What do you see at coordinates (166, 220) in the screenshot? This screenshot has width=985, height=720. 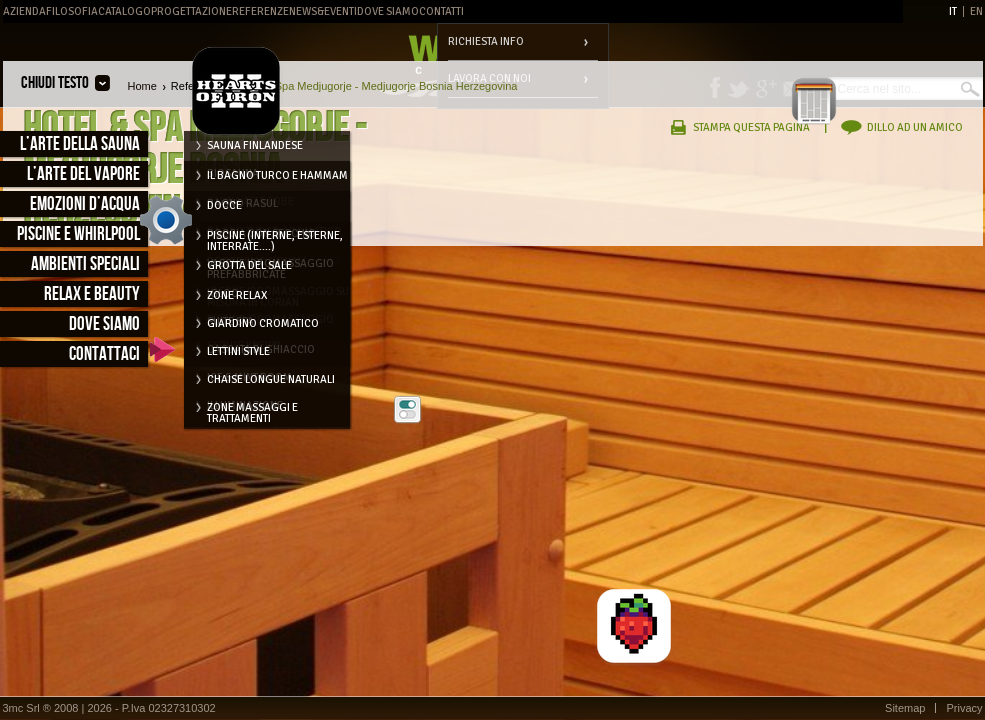 I see `open windows settings` at bounding box center [166, 220].